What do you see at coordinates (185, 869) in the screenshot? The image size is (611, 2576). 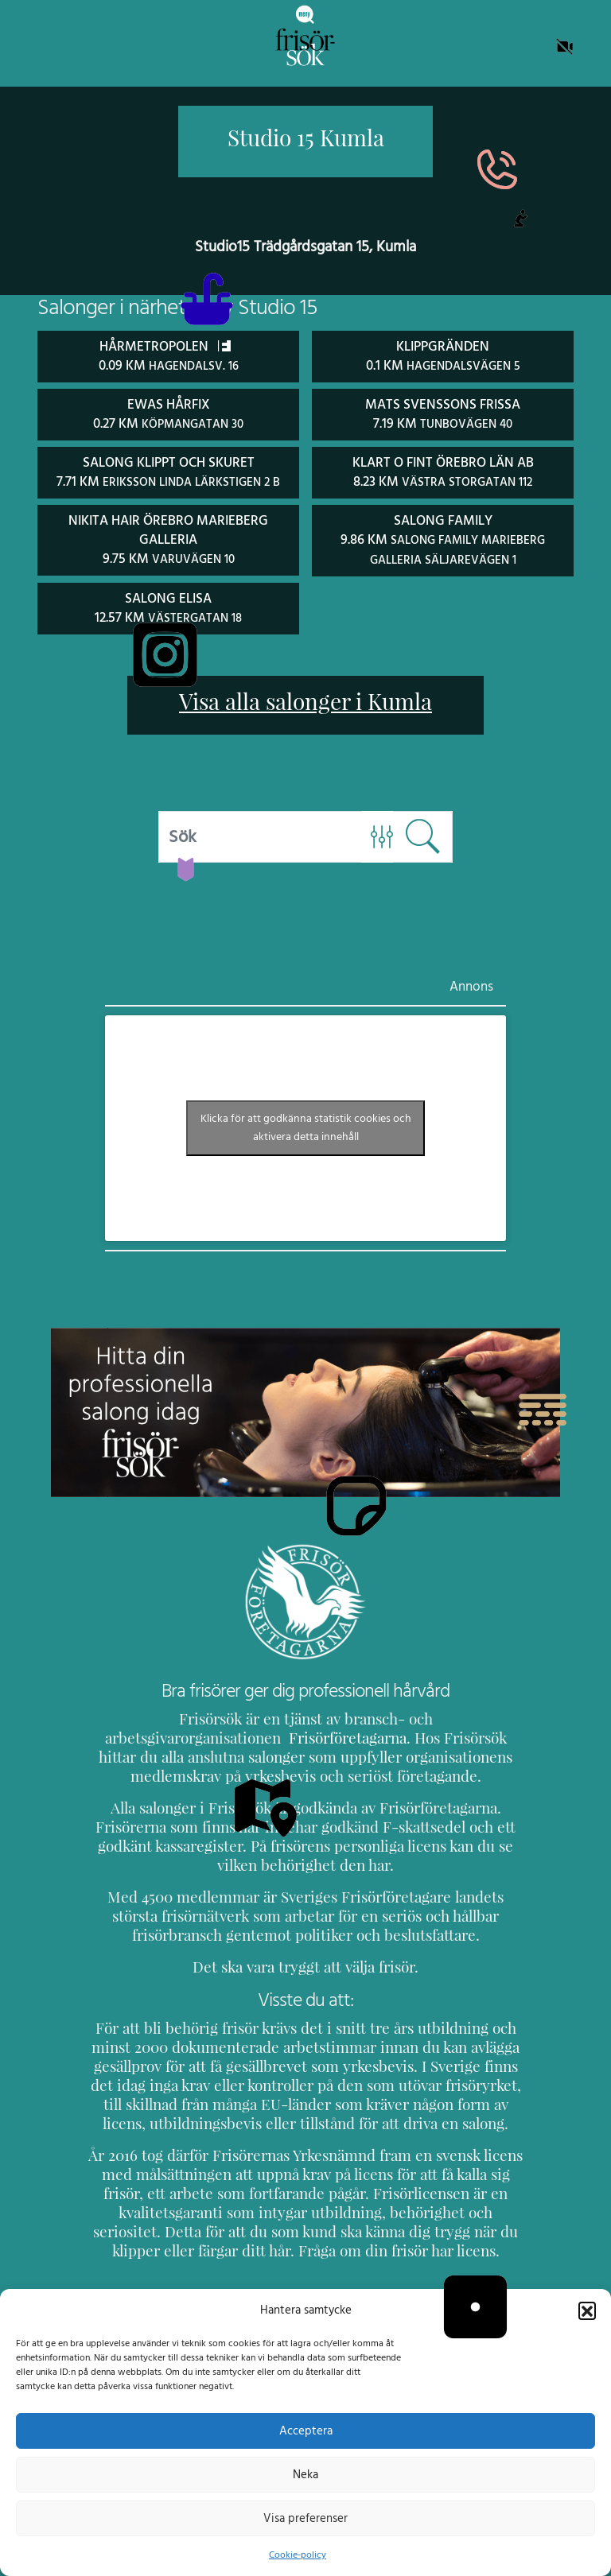 I see `indicates verified or certified status` at bounding box center [185, 869].